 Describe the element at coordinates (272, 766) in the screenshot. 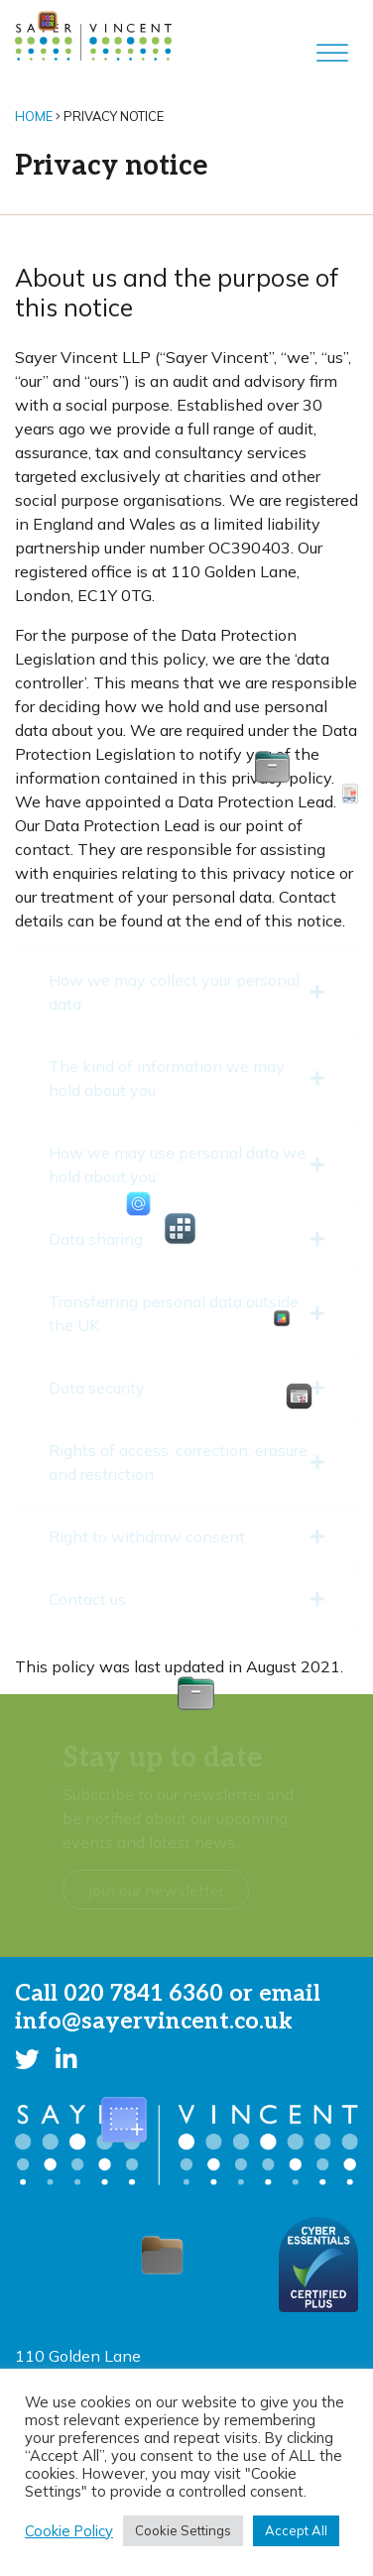

I see `open the file manager application` at that location.